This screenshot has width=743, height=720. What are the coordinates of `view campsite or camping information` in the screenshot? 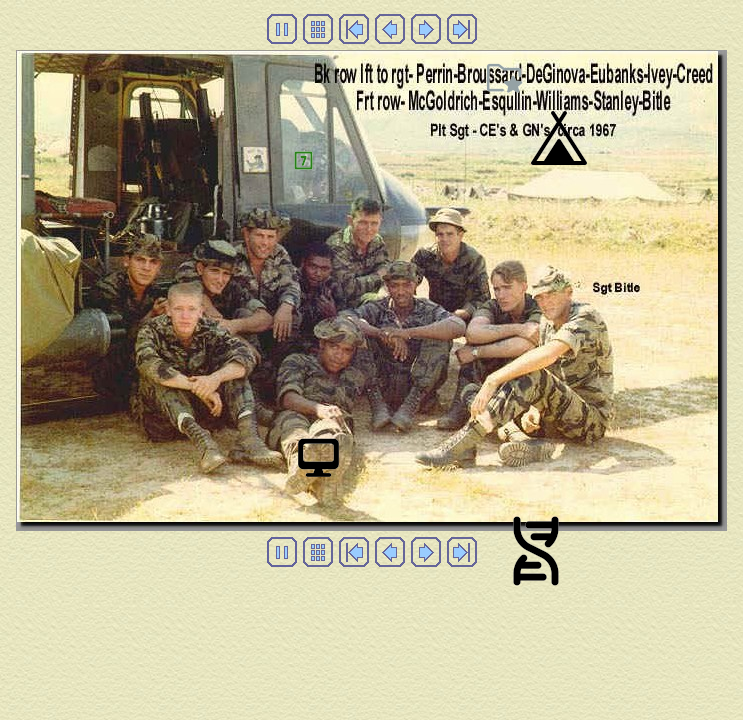 It's located at (559, 141).